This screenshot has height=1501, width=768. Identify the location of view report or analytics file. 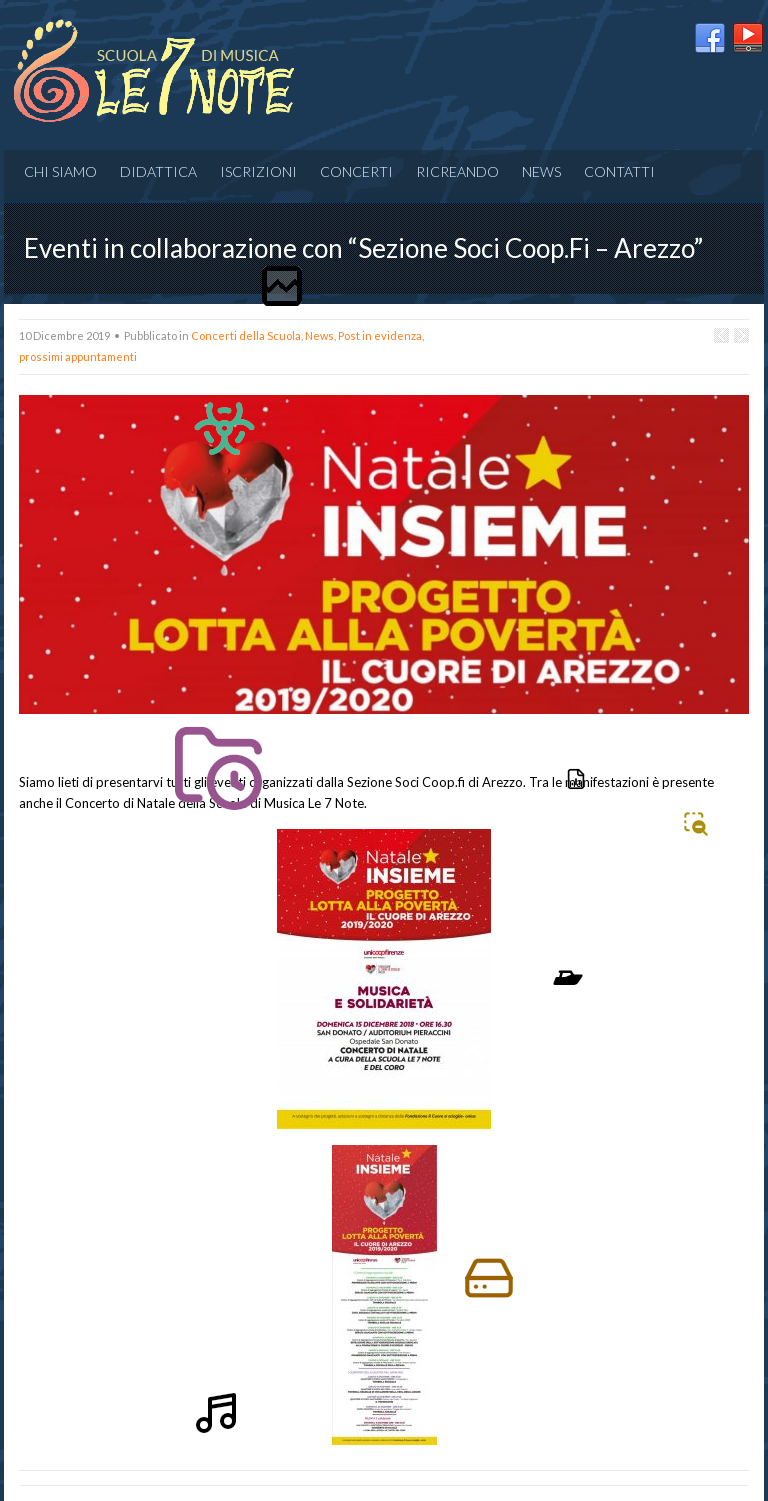
(576, 779).